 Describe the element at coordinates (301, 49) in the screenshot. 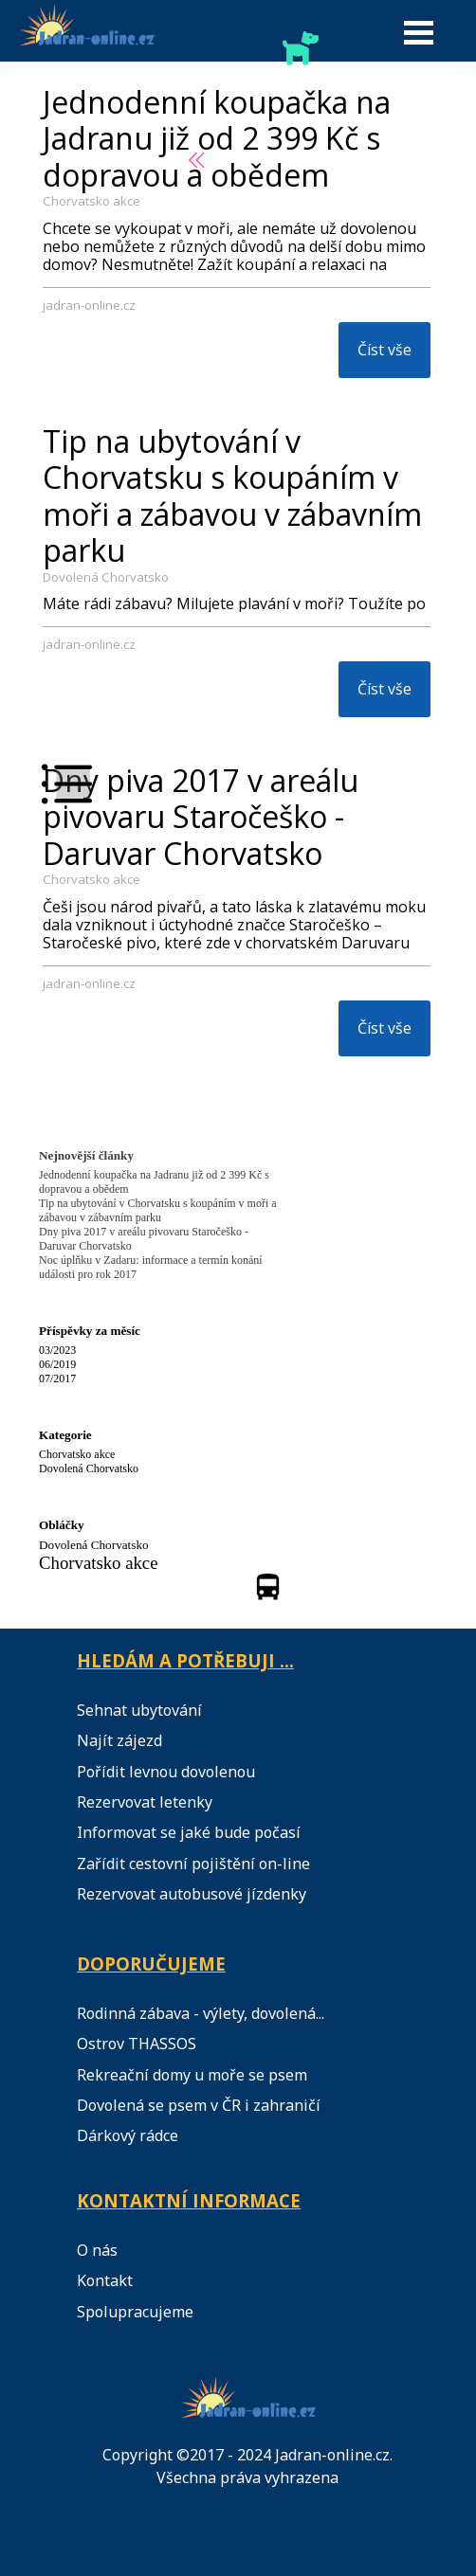

I see `view pet-related services or features` at that location.